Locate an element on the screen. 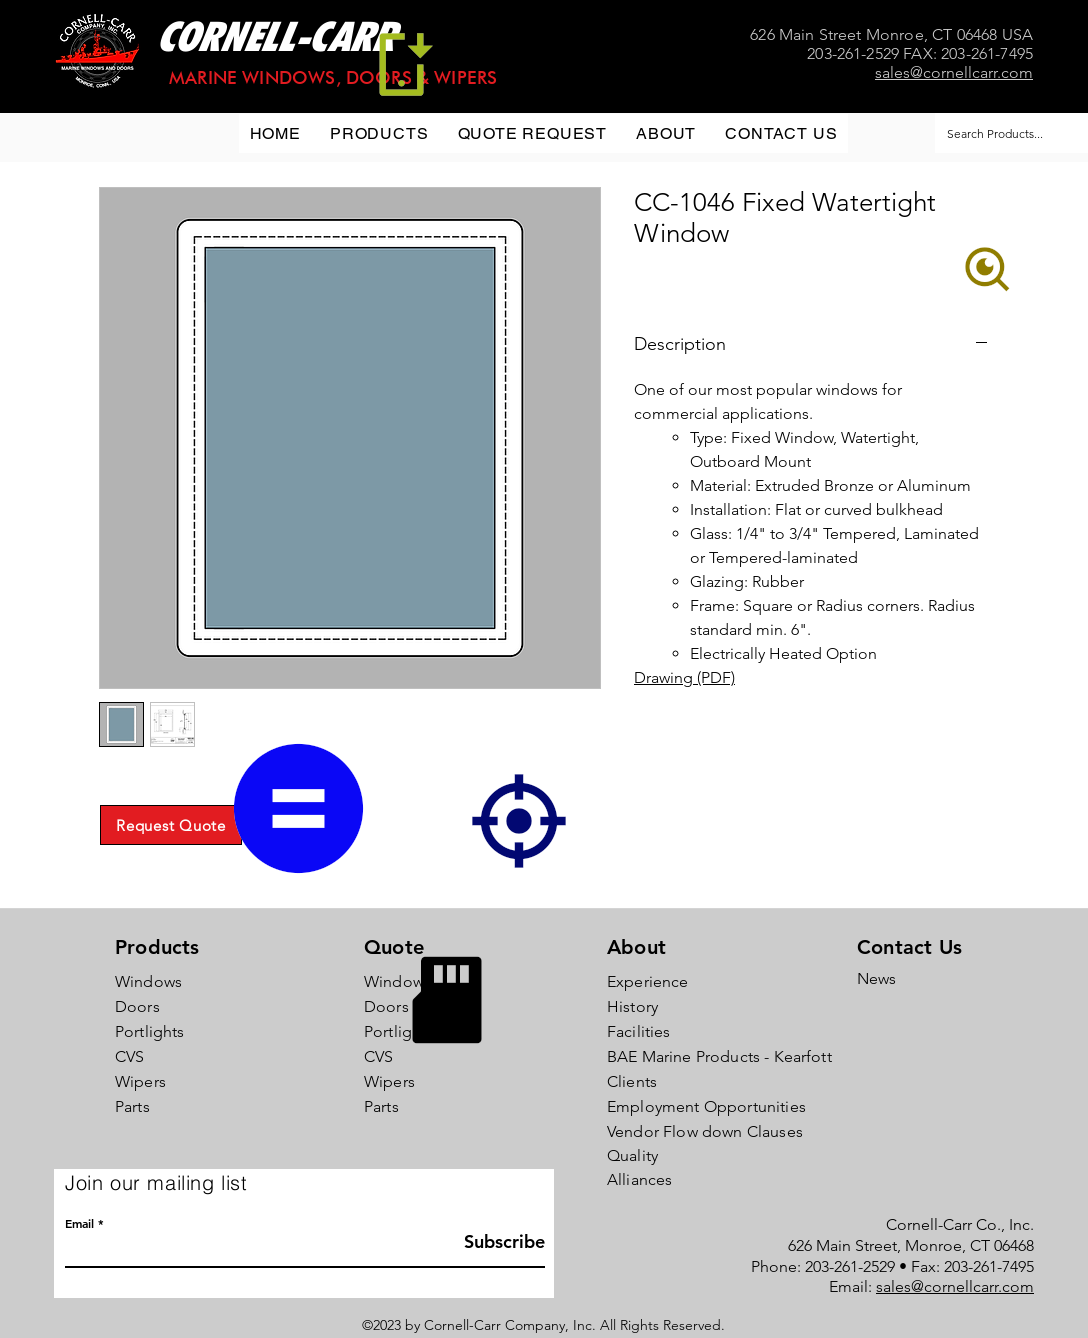 The height and width of the screenshot is (1338, 1088). creative commons no derivatives license indicator is located at coordinates (298, 808).